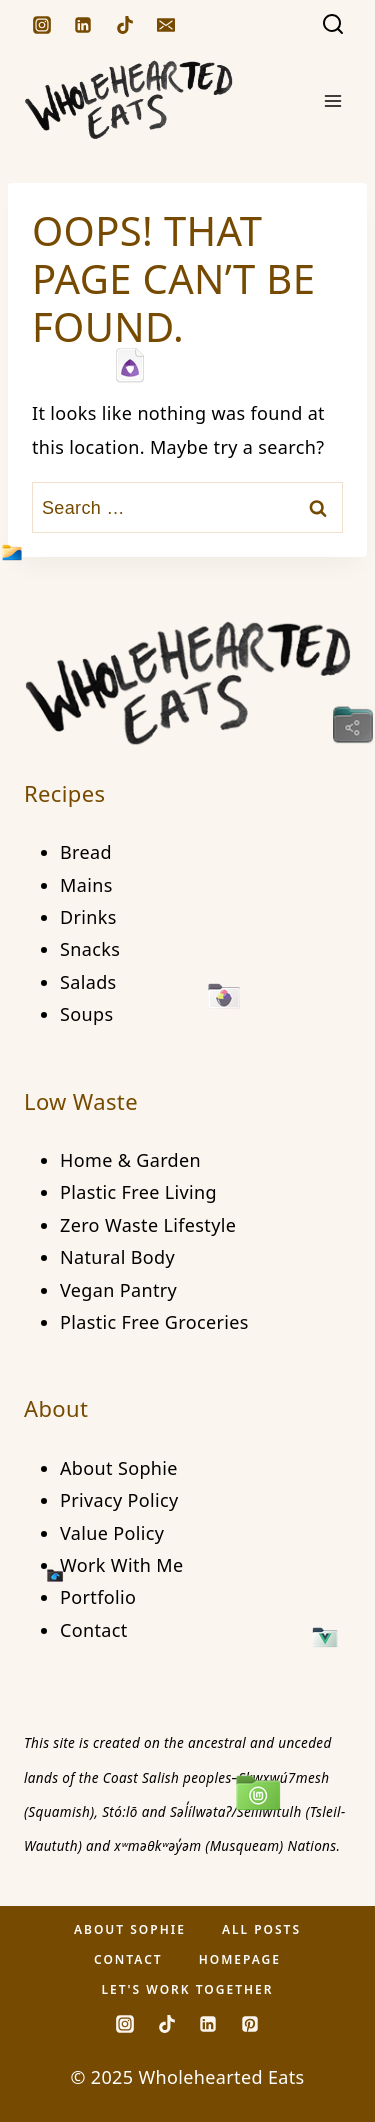 The height and width of the screenshot is (2122, 375). What do you see at coordinates (12, 553) in the screenshot?
I see `open your files folder` at bounding box center [12, 553].